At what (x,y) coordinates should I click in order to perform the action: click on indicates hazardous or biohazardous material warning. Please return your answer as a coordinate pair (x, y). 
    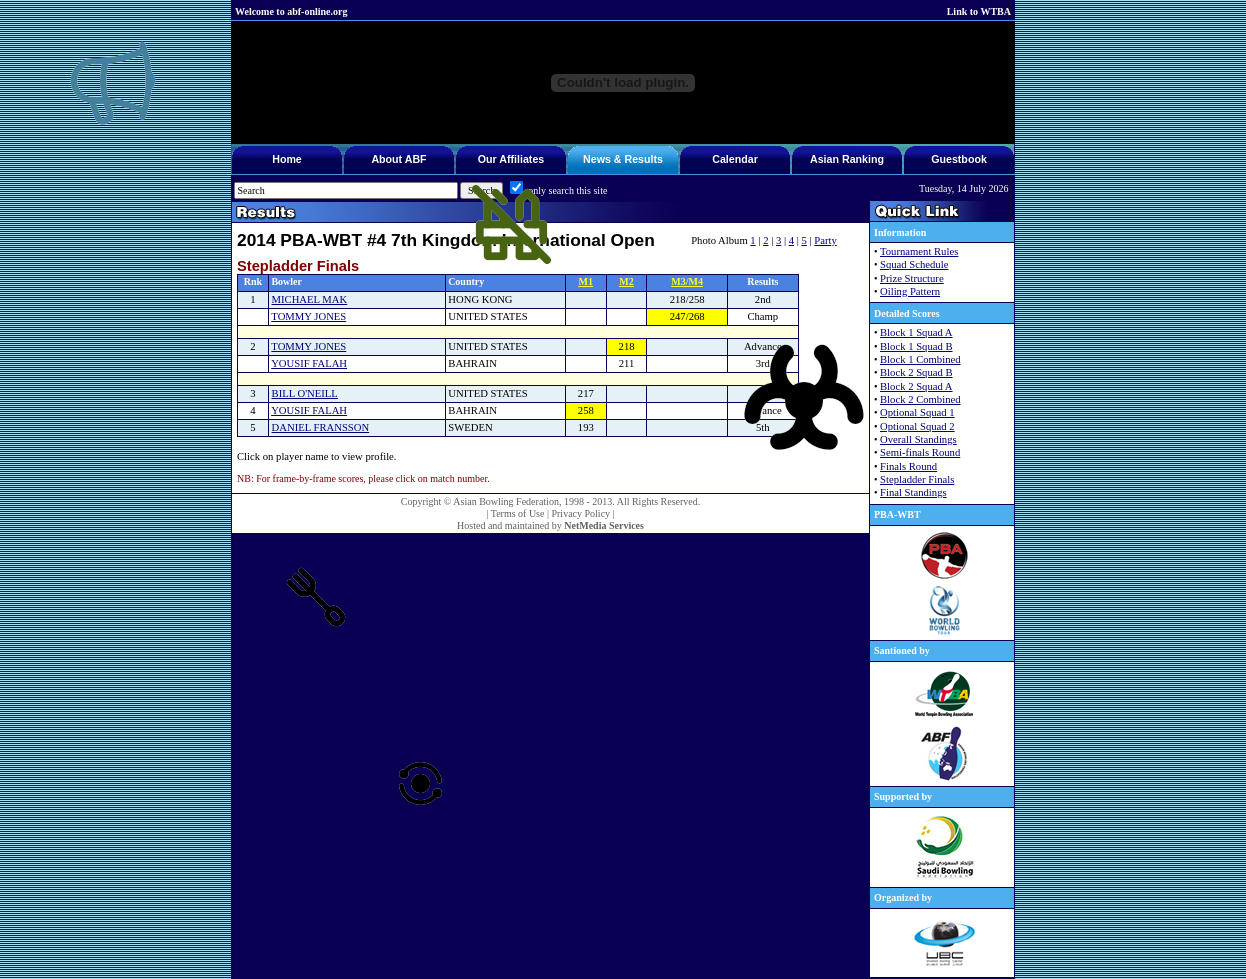
    Looking at the image, I should click on (804, 401).